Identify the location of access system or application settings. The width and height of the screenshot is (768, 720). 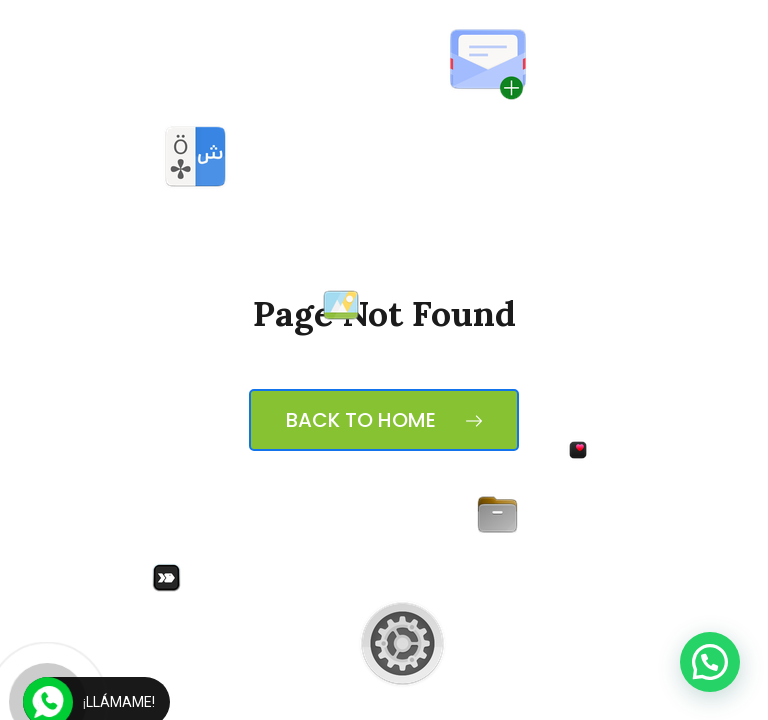
(402, 643).